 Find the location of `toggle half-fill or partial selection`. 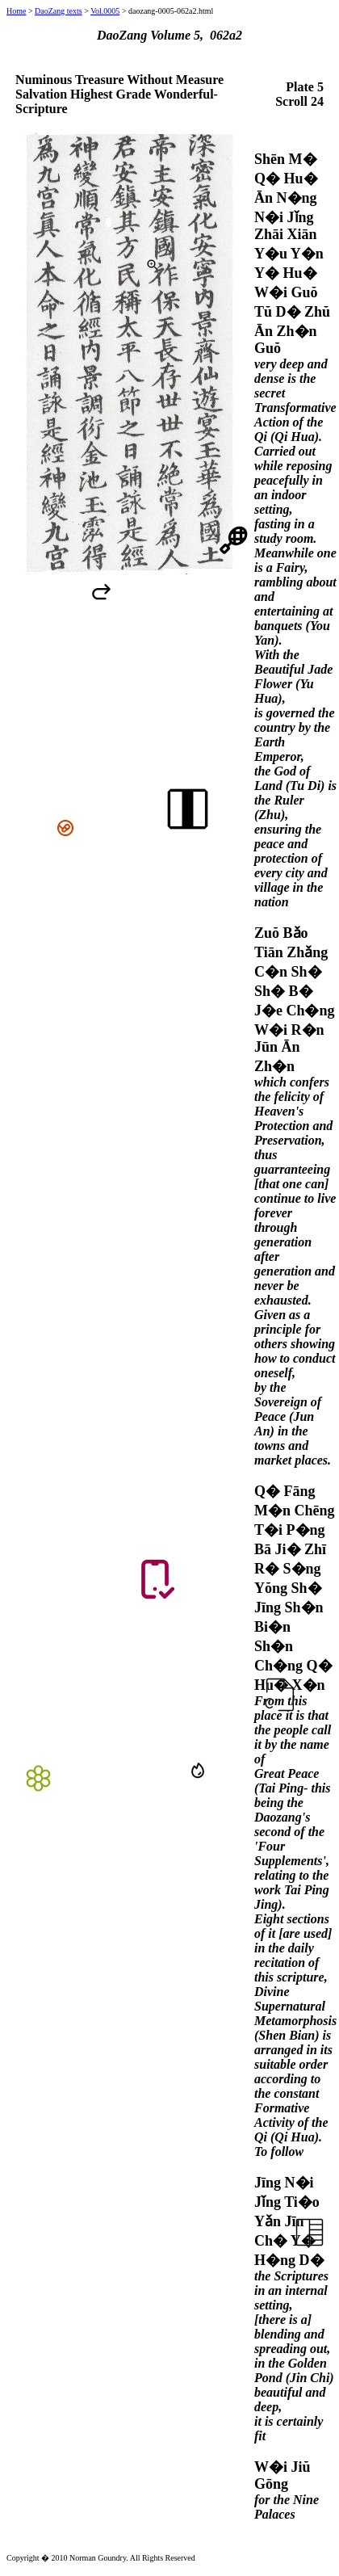

toggle half-fill or partial selection is located at coordinates (309, 2232).